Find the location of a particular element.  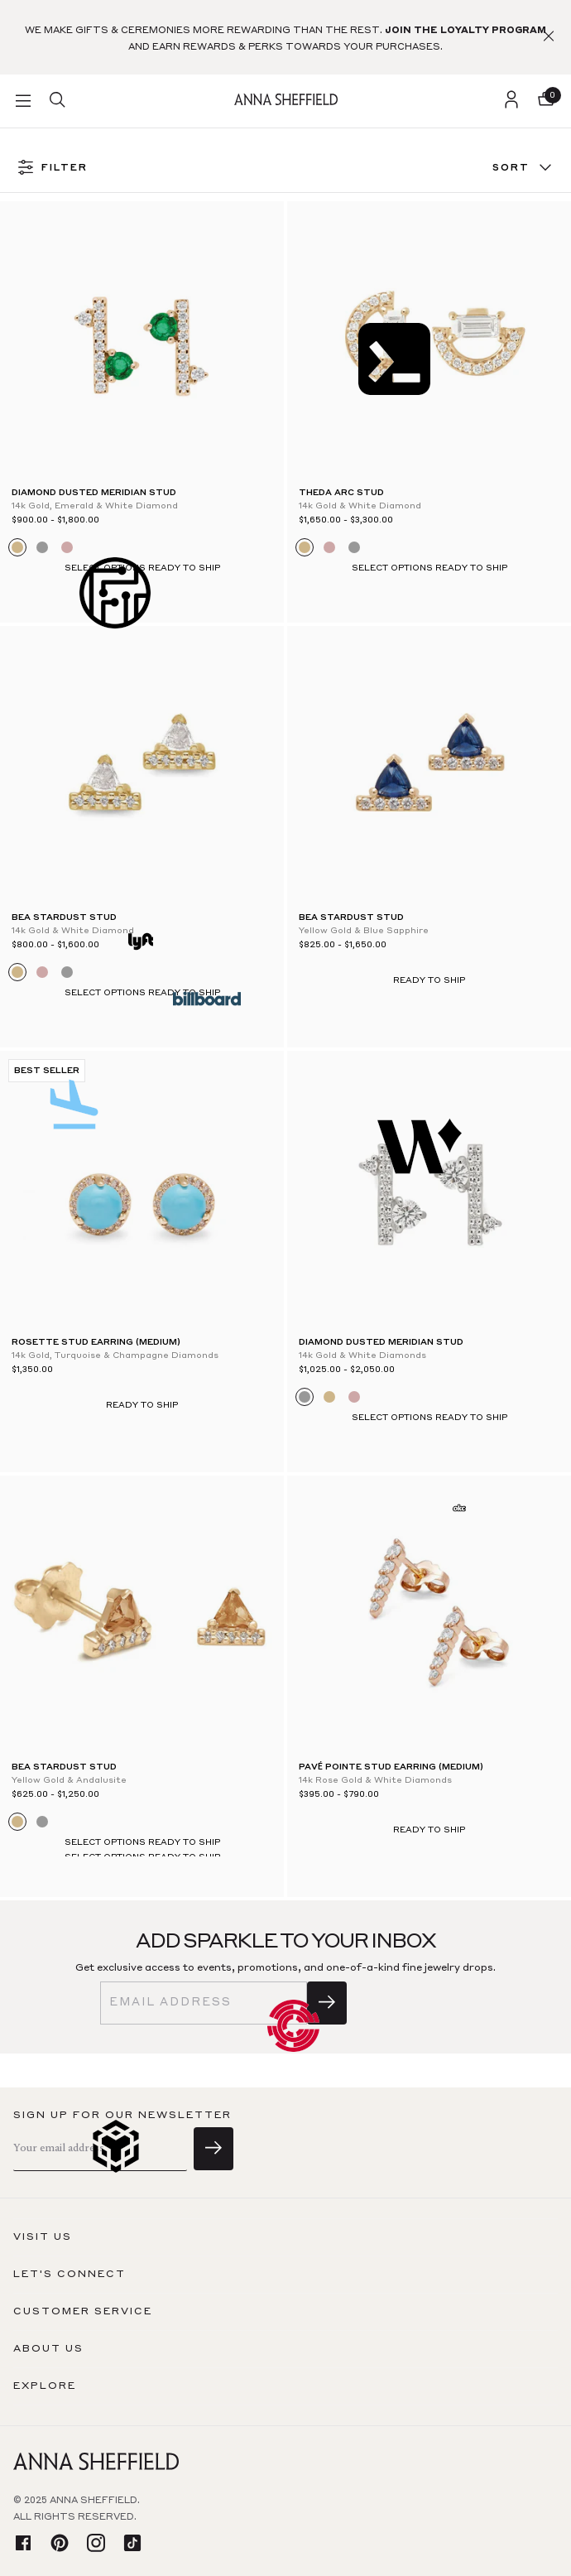

binance coin (BNB) cryptocurrency logo is located at coordinates (116, 2146).